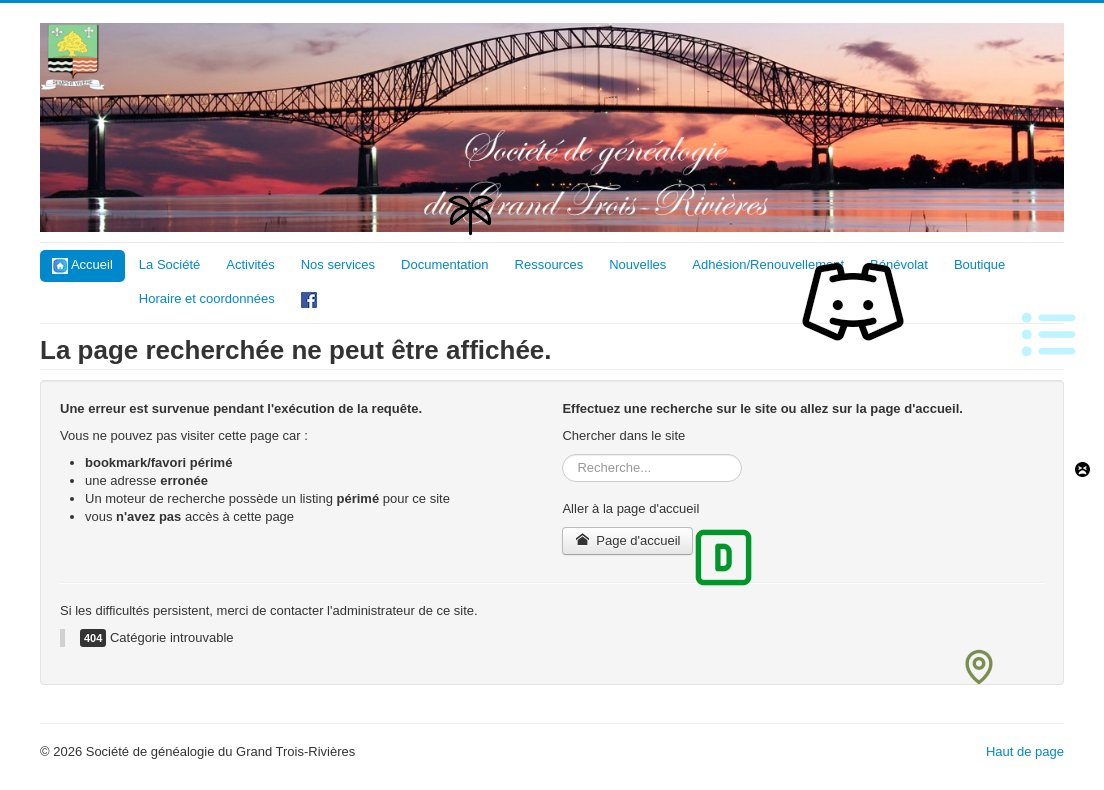 The width and height of the screenshot is (1104, 790). I want to click on open Discord, so click(853, 300).